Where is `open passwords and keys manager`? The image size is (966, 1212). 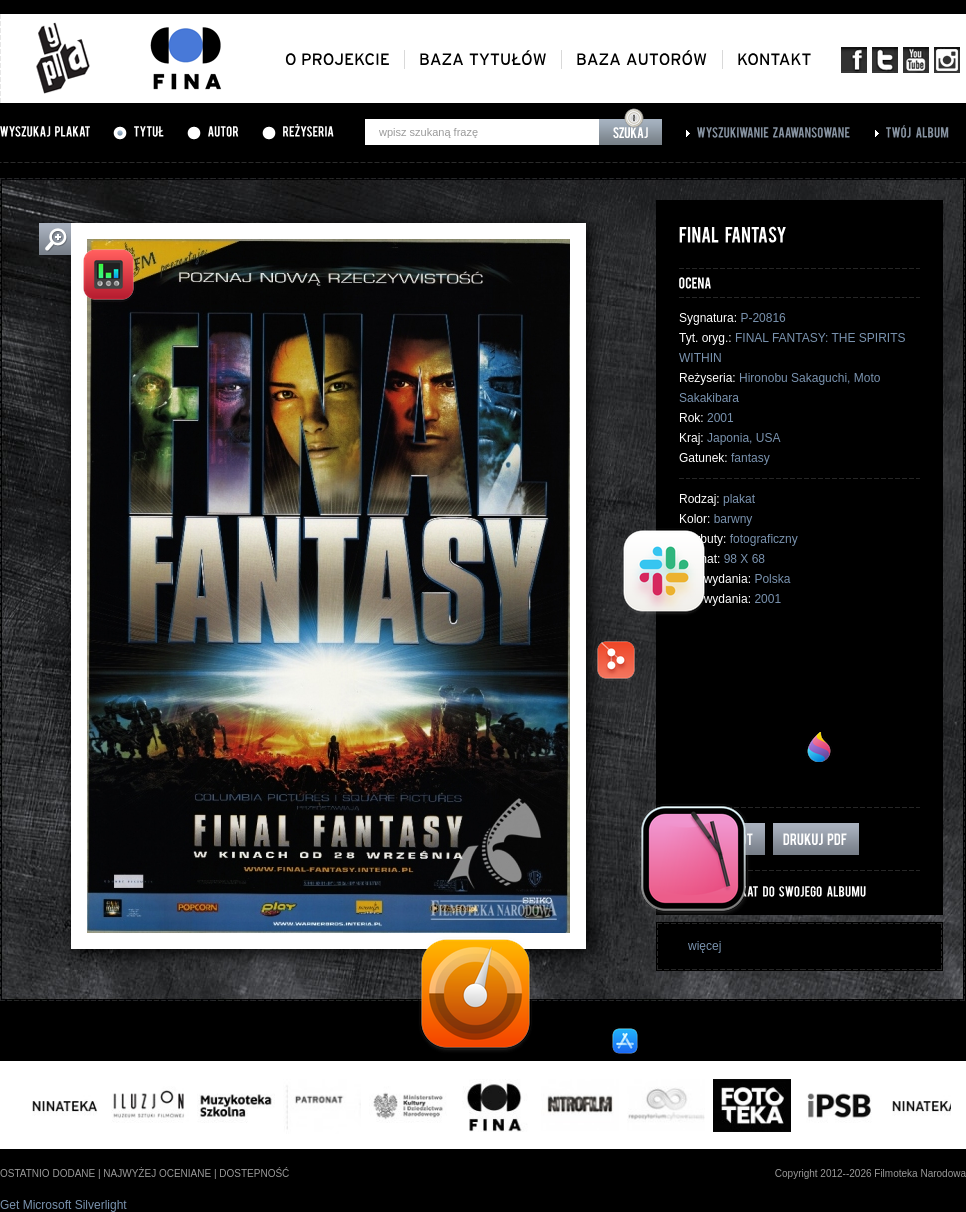 open passwords and keys manager is located at coordinates (634, 118).